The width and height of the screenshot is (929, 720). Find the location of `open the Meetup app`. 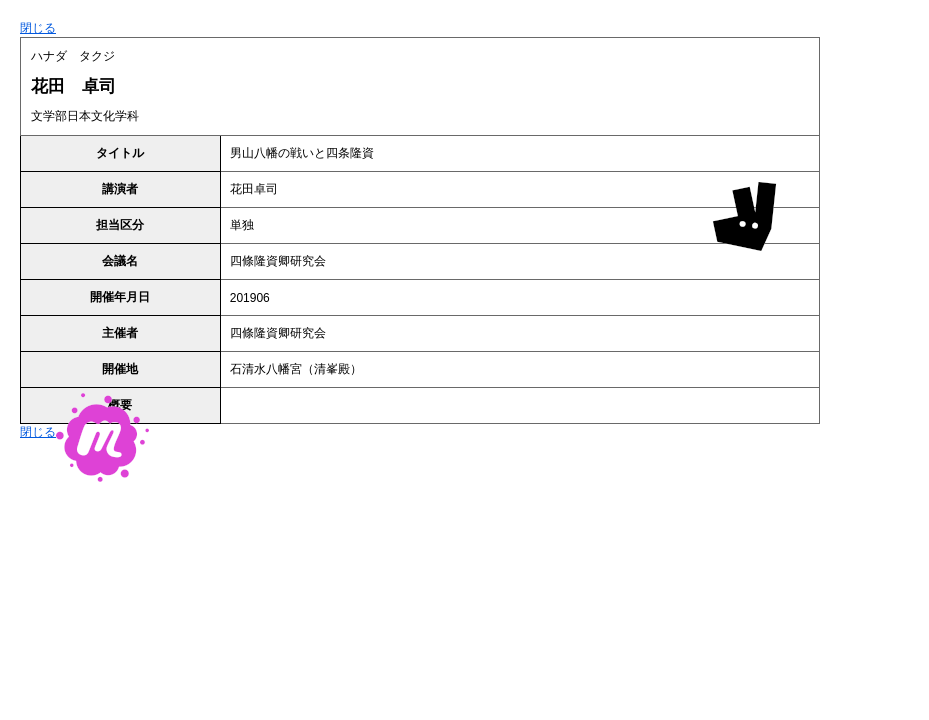

open the Meetup app is located at coordinates (102, 437).